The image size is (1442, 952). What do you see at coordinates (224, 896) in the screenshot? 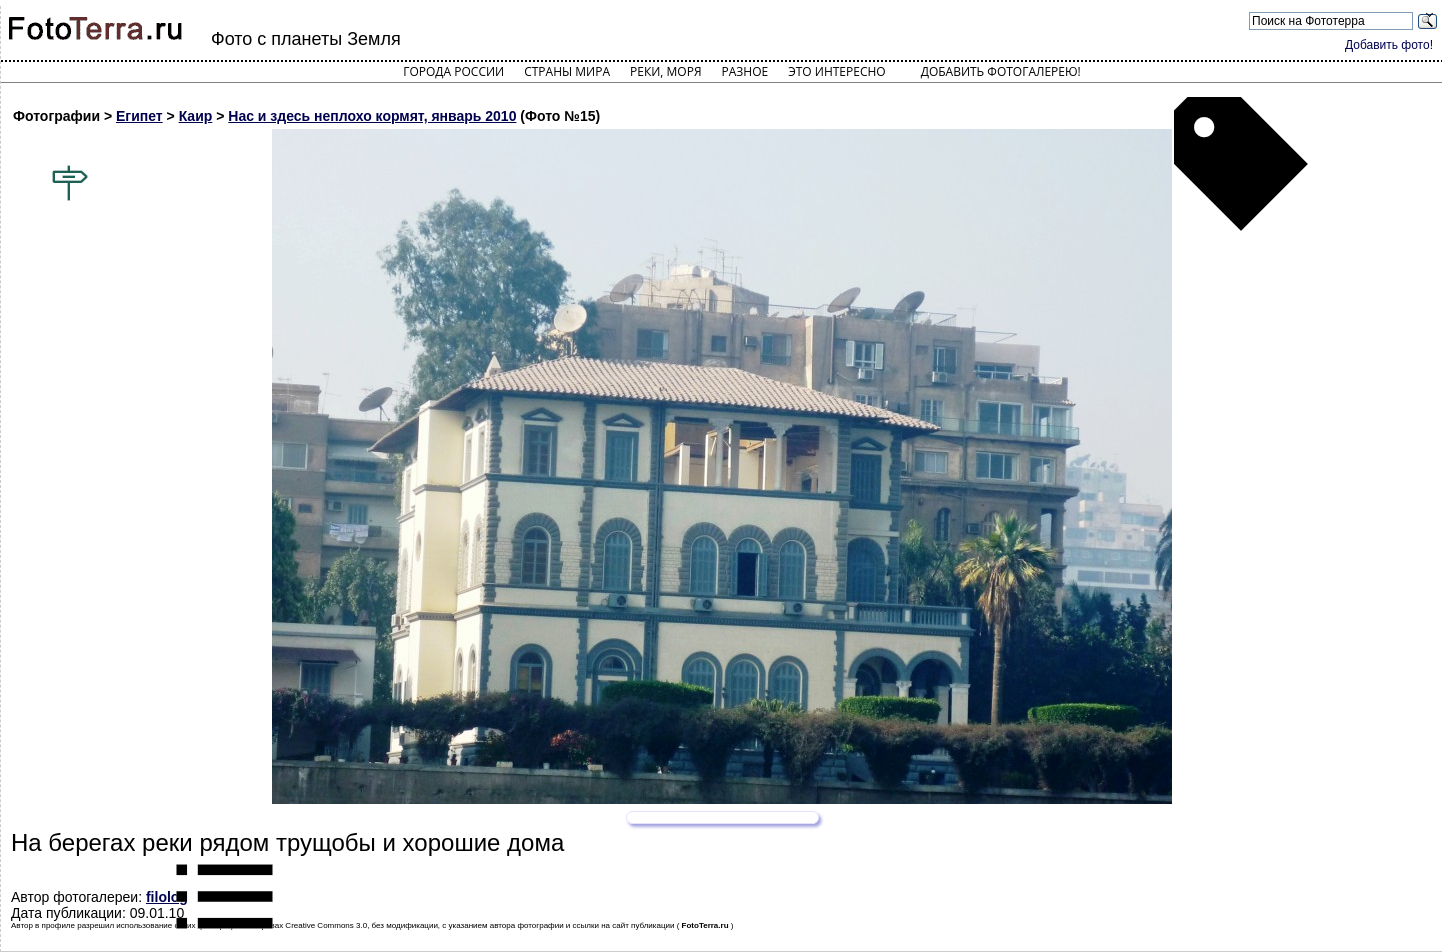
I see `view items in list format` at bounding box center [224, 896].